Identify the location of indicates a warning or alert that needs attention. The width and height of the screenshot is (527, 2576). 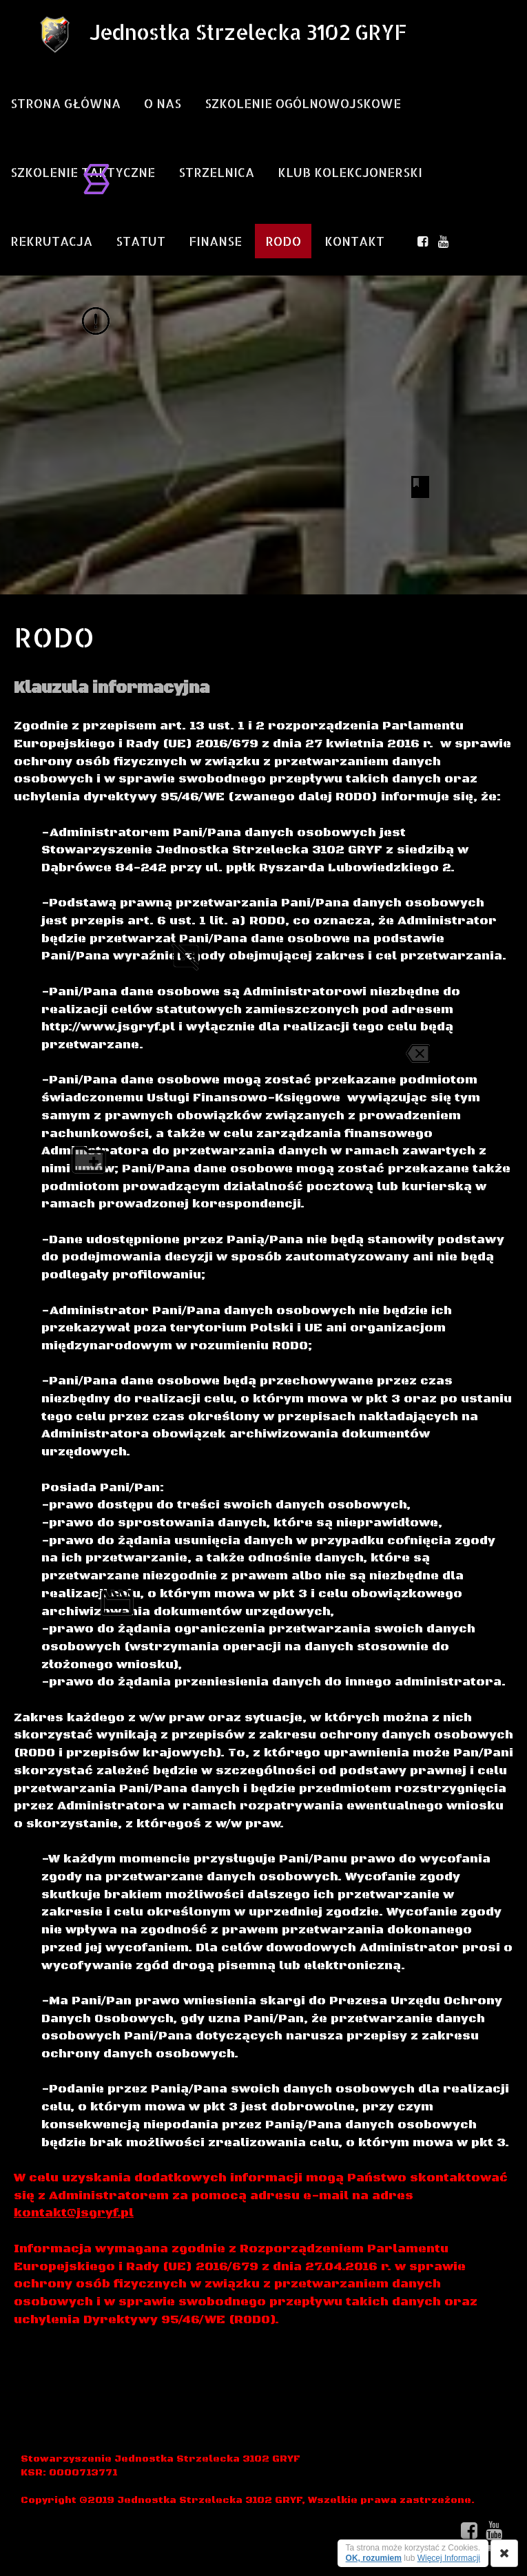
(96, 321).